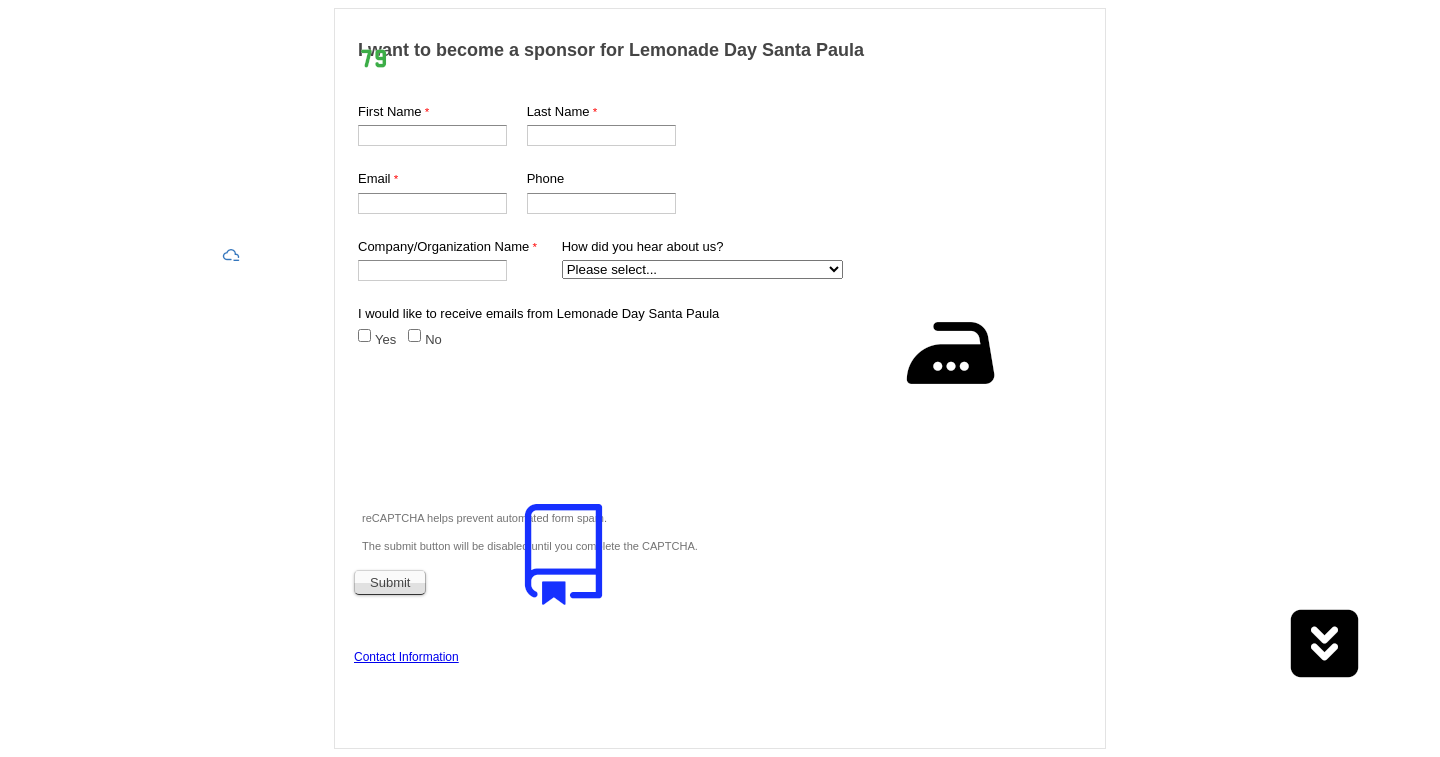 This screenshot has width=1440, height=757. Describe the element at coordinates (1324, 643) in the screenshot. I see `scroll down or view more content` at that location.